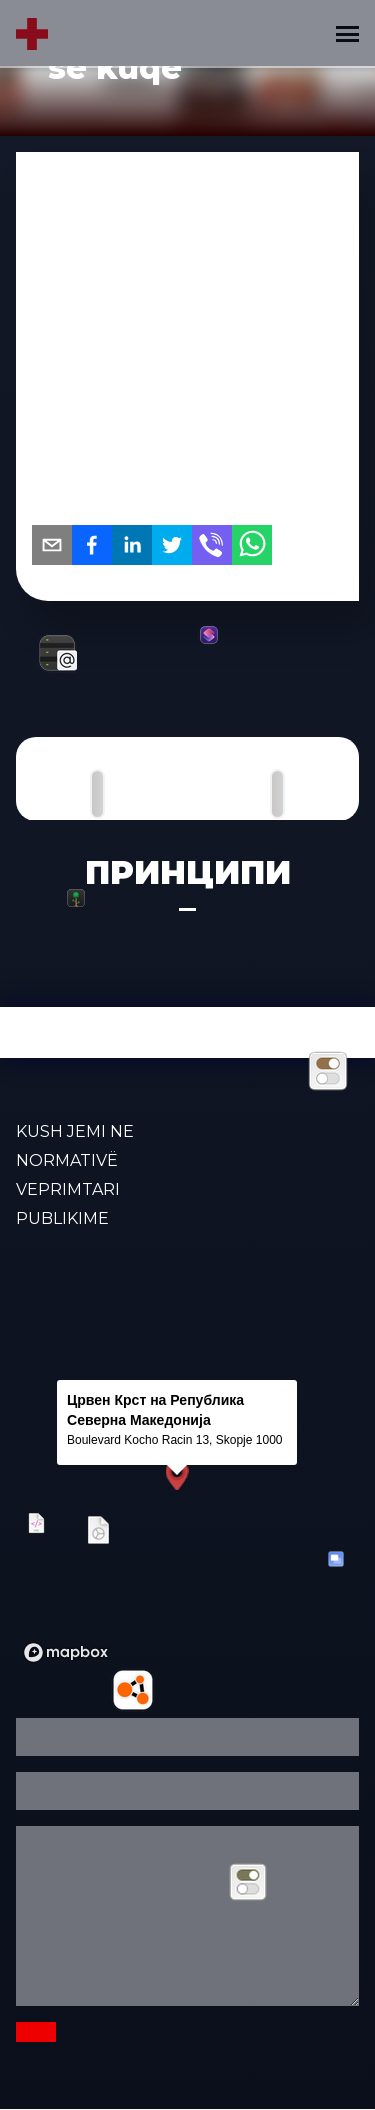 This screenshot has height=2110, width=375. Describe the element at coordinates (57, 653) in the screenshot. I see `configure DNS server settings` at that location.